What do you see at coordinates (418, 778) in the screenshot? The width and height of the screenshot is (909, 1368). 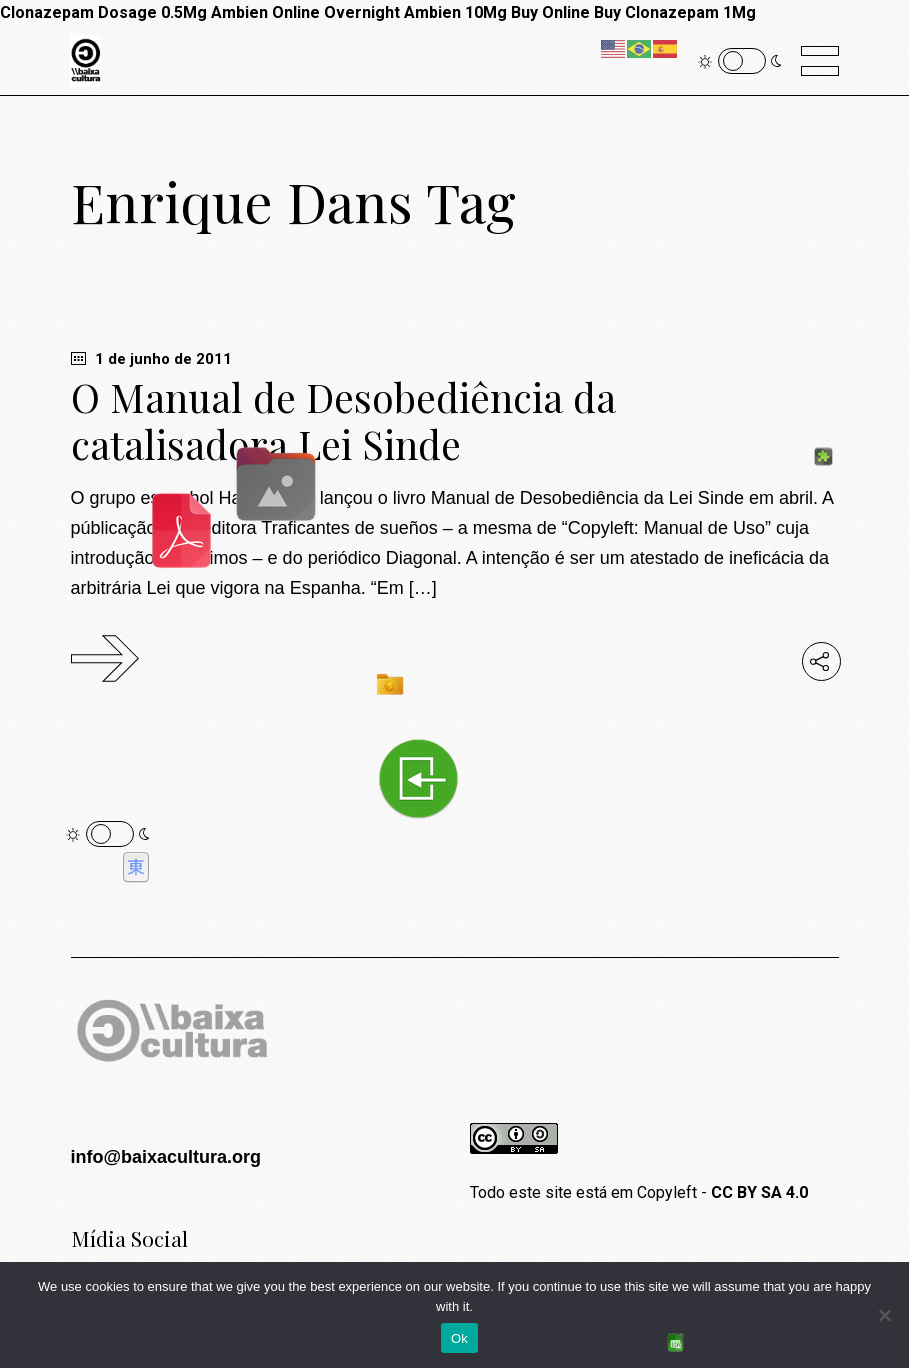 I see `log out of the current user session` at bounding box center [418, 778].